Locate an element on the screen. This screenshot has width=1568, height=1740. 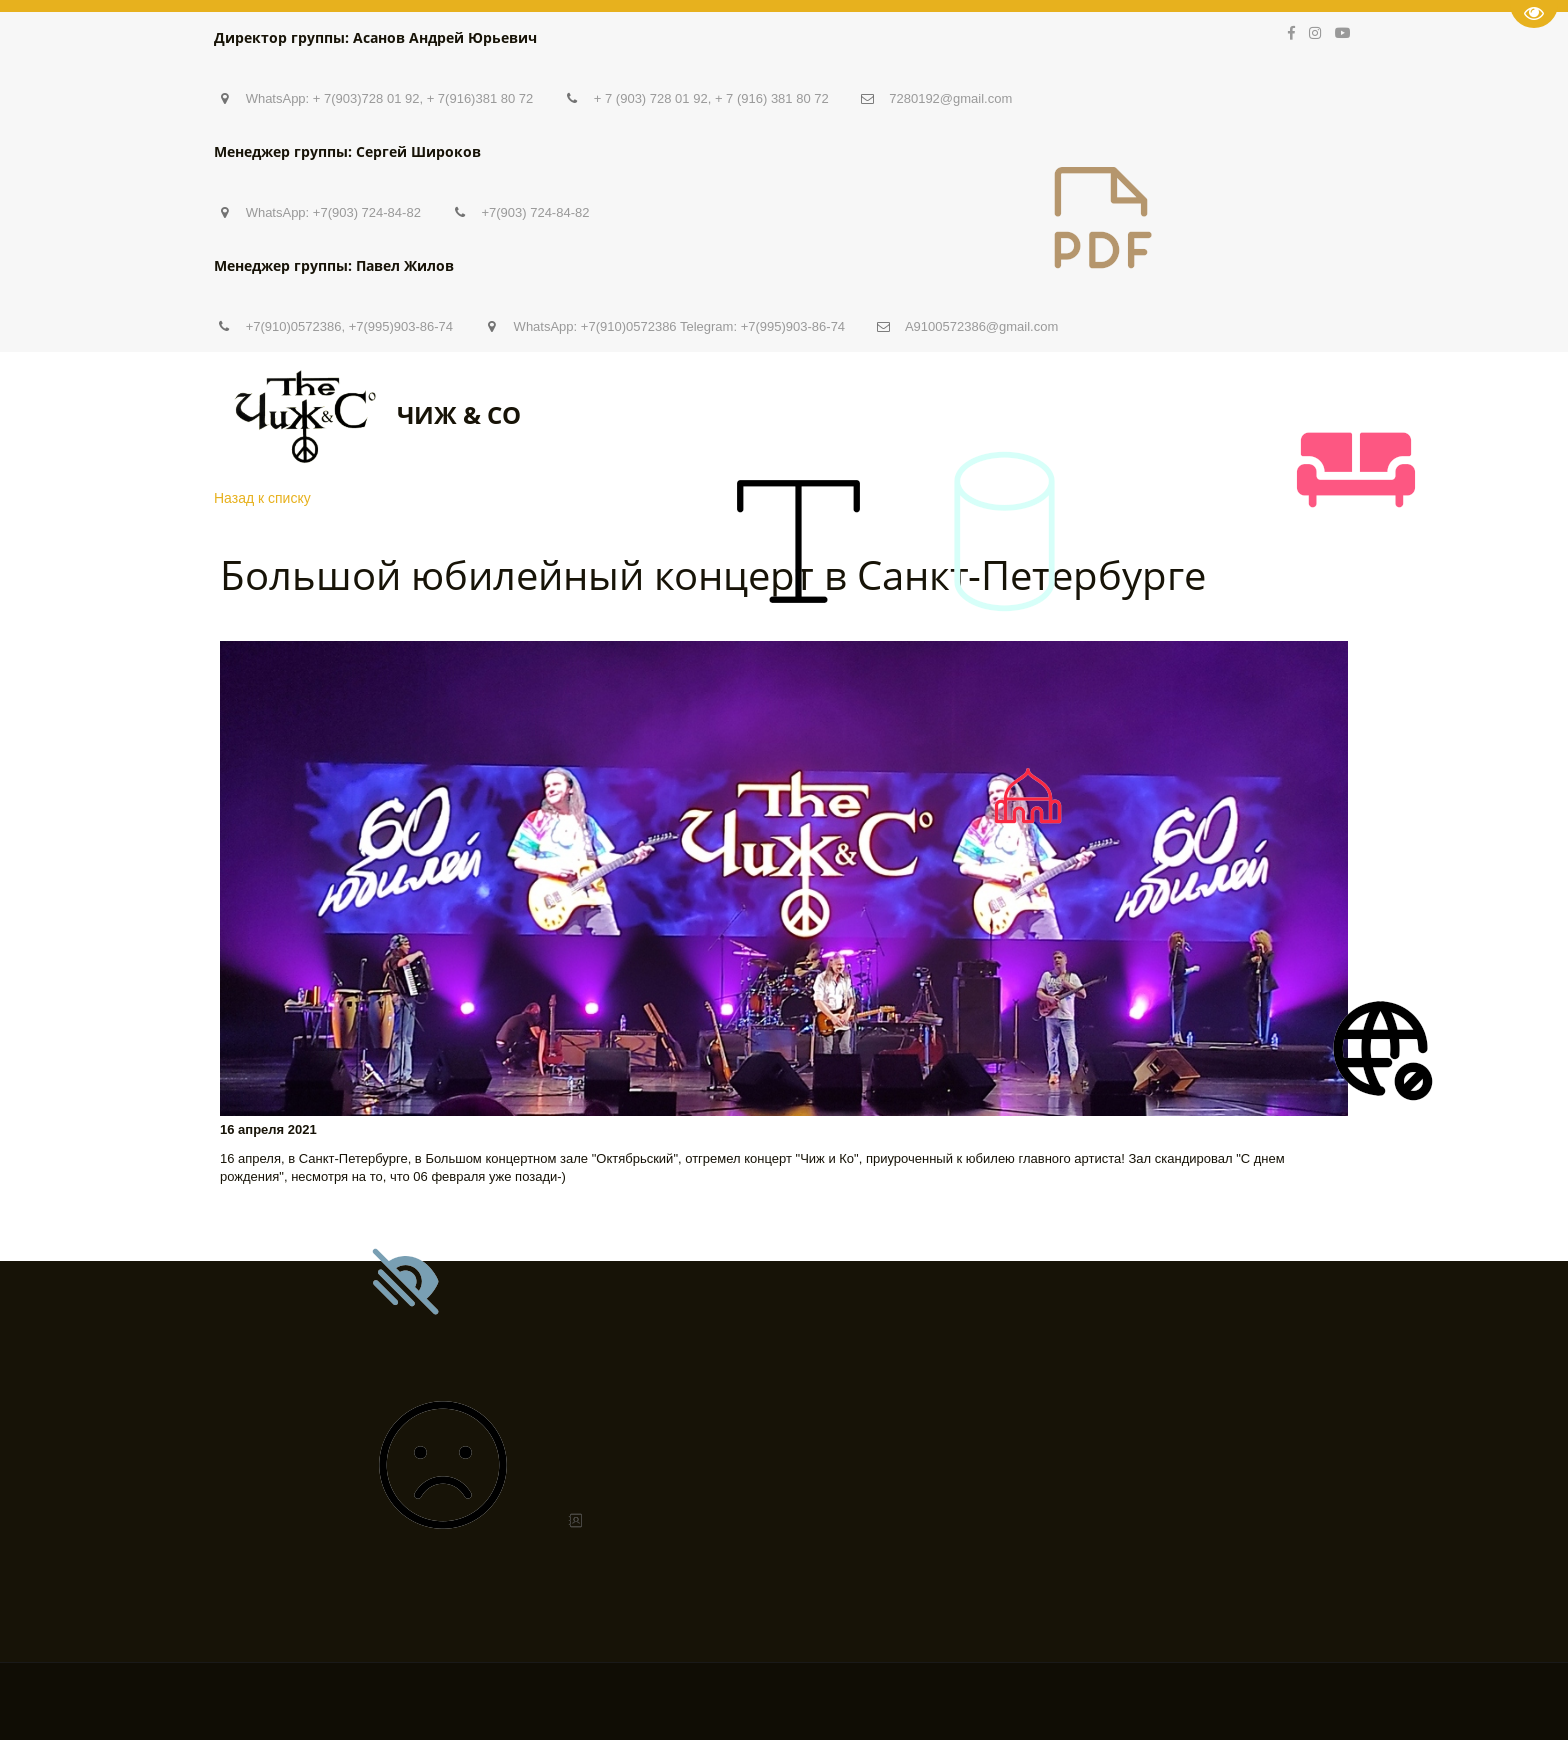
disable internet access is located at coordinates (1380, 1048).